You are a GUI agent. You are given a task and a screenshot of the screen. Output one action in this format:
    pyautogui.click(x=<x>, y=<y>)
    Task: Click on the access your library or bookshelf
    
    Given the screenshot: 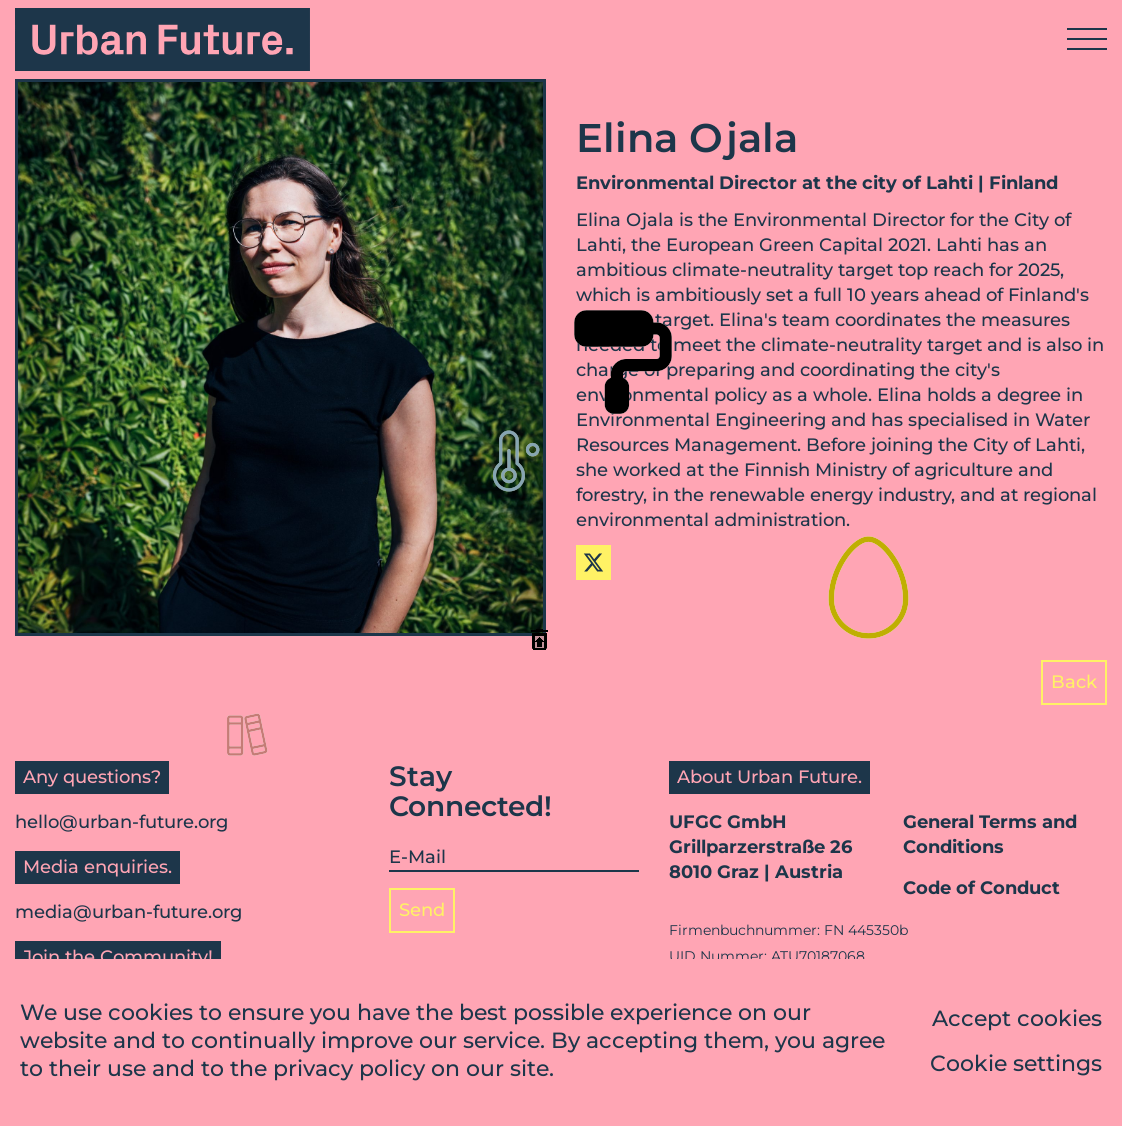 What is the action you would take?
    pyautogui.click(x=245, y=735)
    